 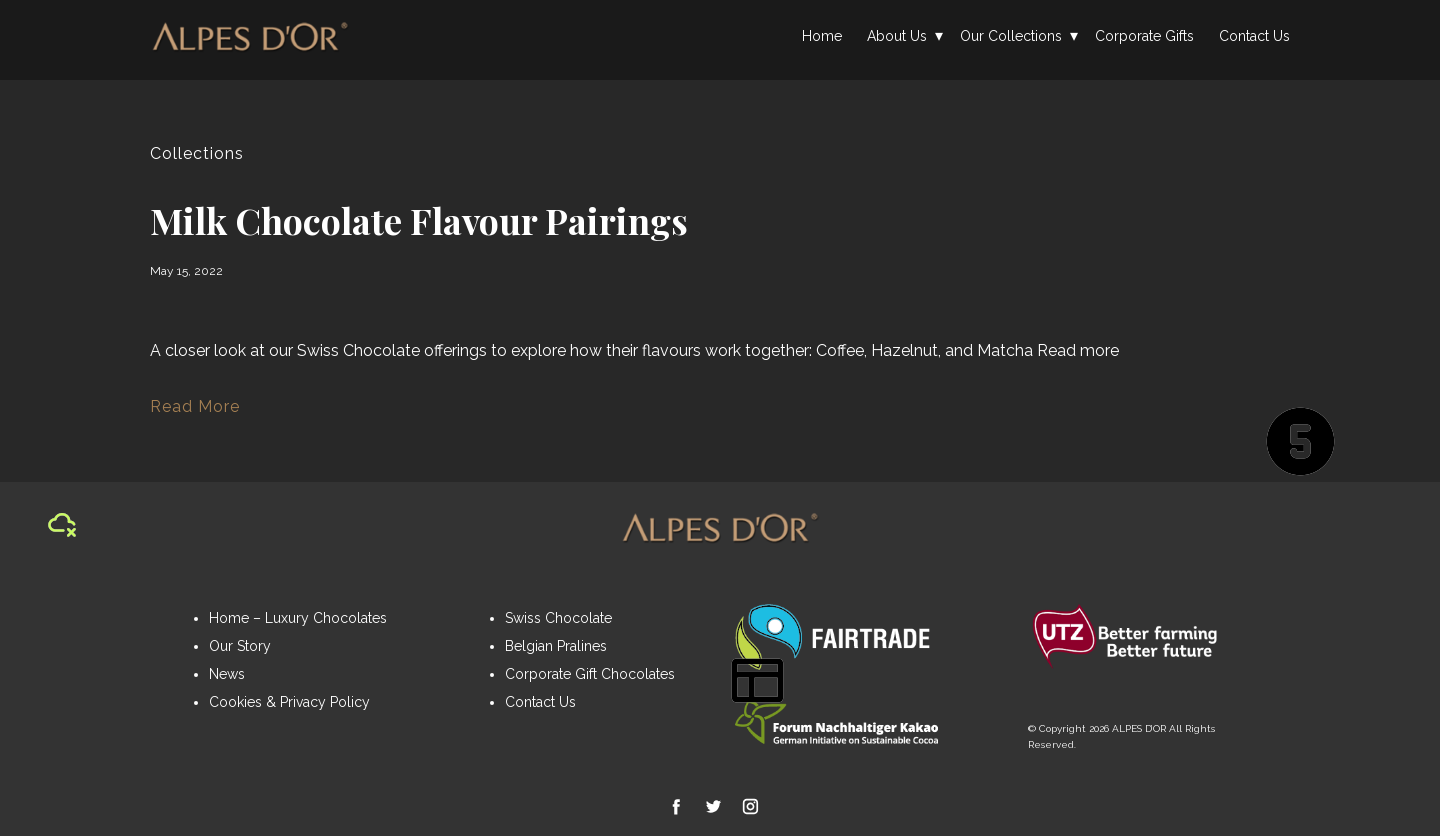 What do you see at coordinates (757, 680) in the screenshot?
I see `change page layout or view` at bounding box center [757, 680].